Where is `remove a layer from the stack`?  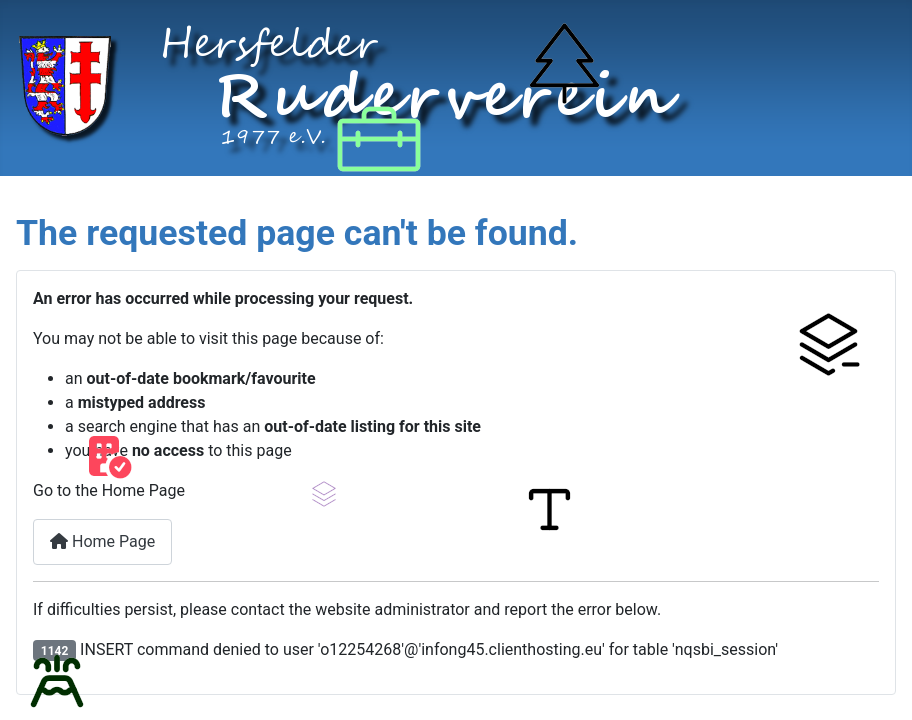 remove a layer from the stack is located at coordinates (828, 344).